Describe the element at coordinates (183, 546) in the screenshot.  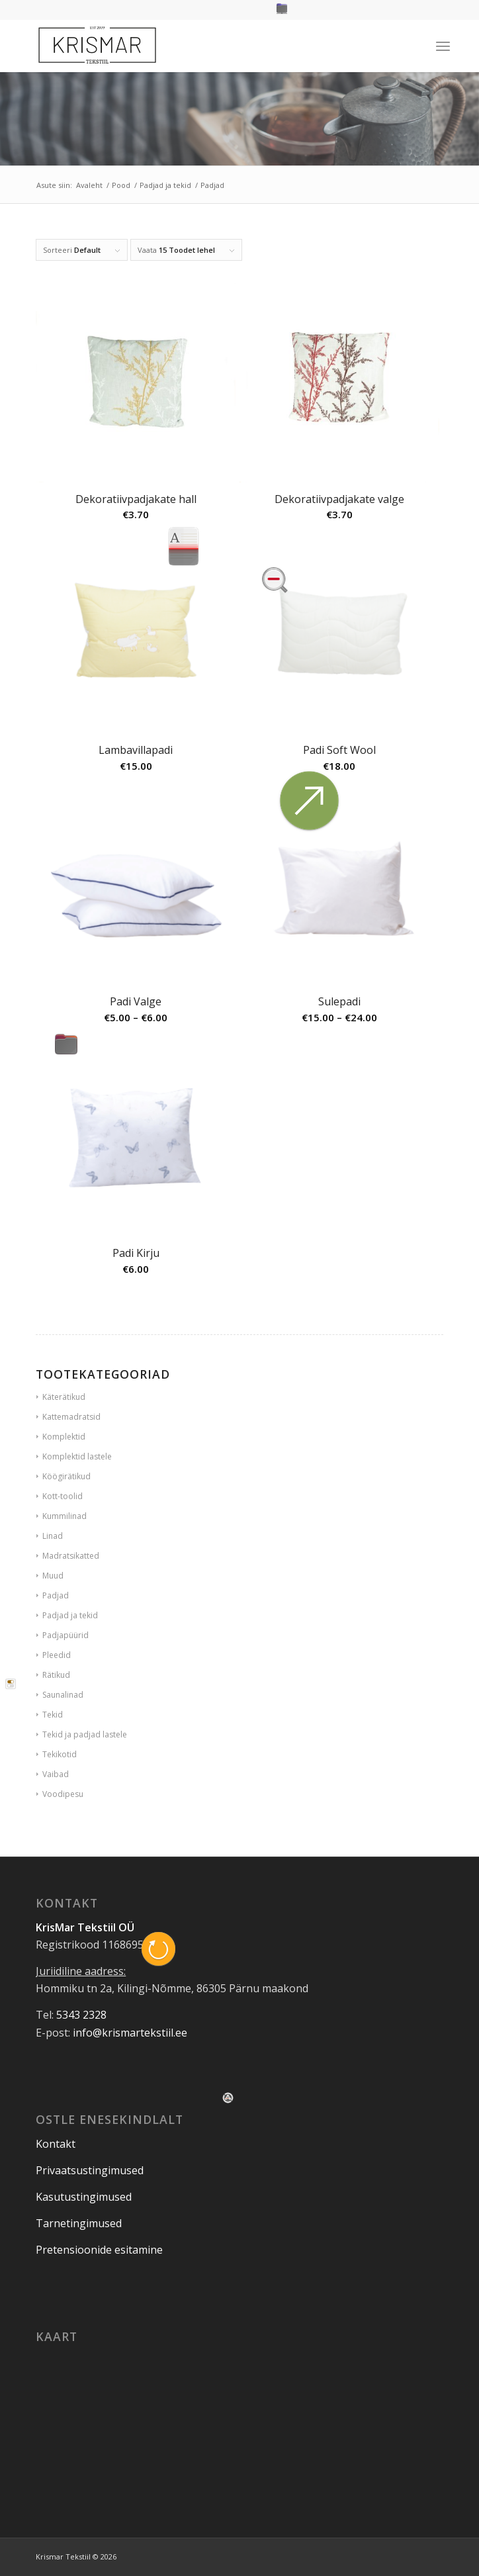
I see `open simple scan document scanner app` at that location.